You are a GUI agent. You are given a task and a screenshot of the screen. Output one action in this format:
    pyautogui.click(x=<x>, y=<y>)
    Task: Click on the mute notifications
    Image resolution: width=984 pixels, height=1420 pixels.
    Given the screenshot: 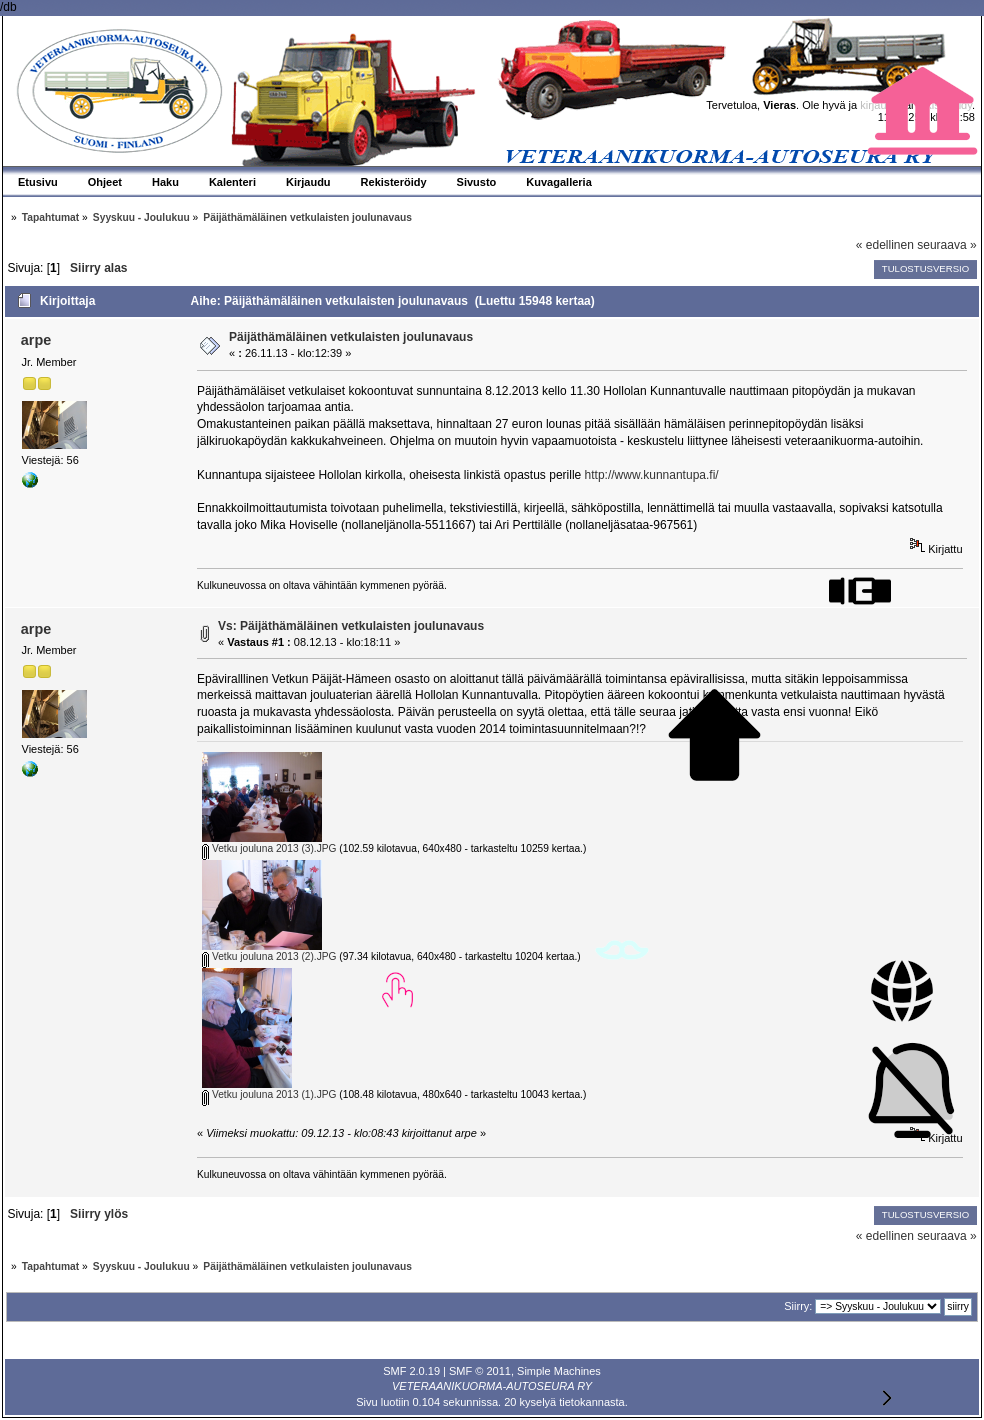 What is the action you would take?
    pyautogui.click(x=912, y=1090)
    